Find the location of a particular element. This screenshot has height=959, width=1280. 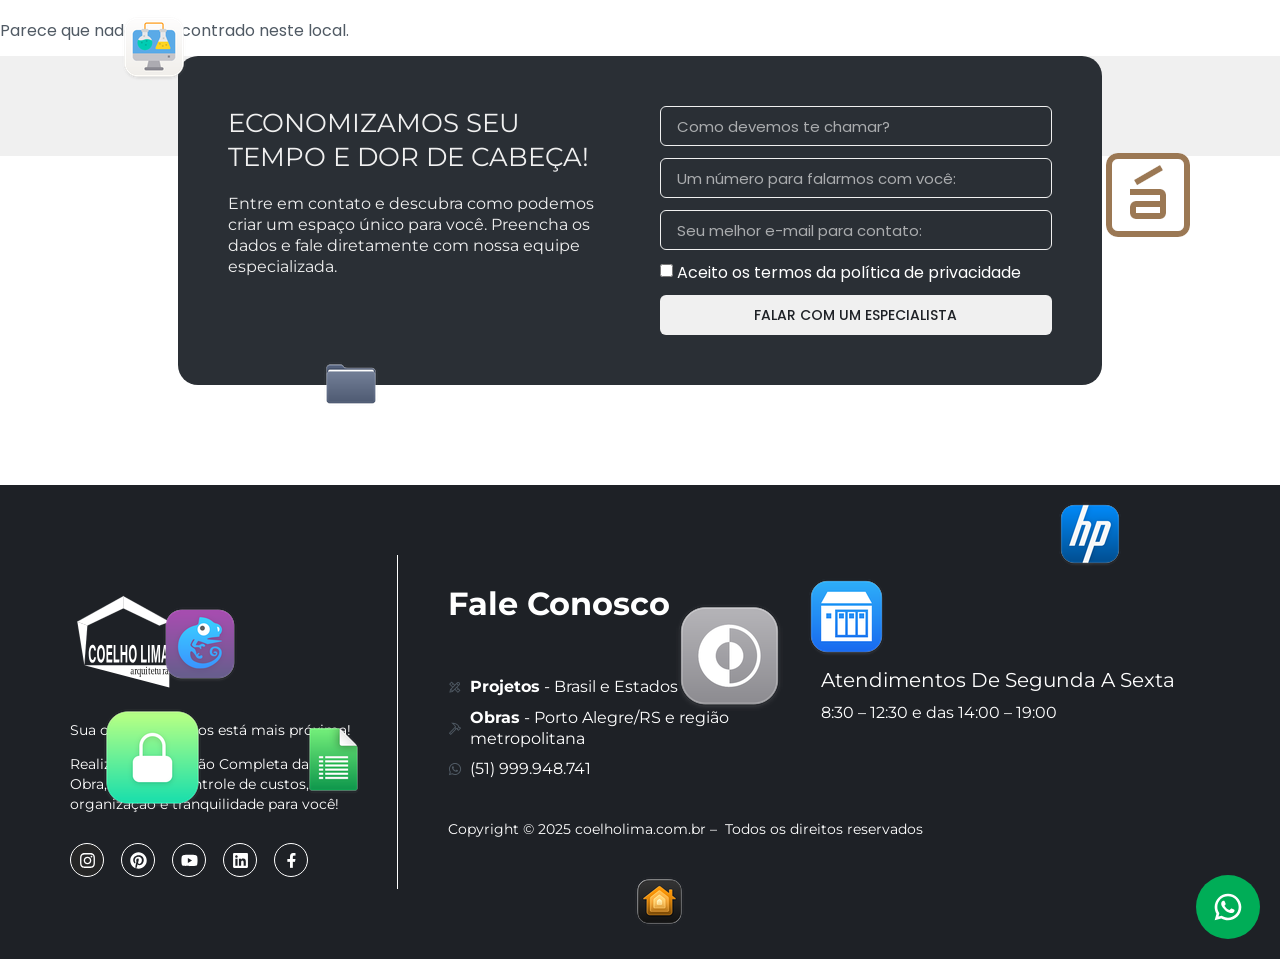

lock your screen is located at coordinates (152, 757).